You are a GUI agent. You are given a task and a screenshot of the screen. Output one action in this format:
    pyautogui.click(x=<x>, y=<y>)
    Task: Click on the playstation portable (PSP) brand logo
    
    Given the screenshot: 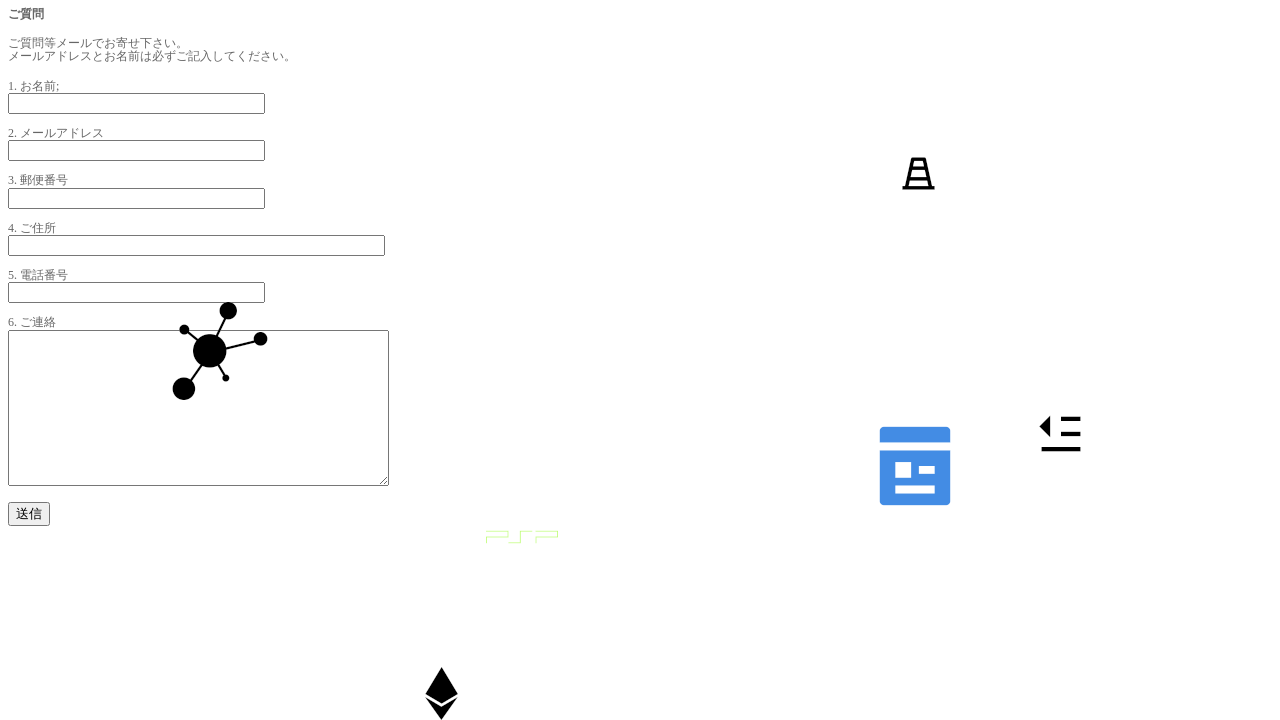 What is the action you would take?
    pyautogui.click(x=522, y=537)
    